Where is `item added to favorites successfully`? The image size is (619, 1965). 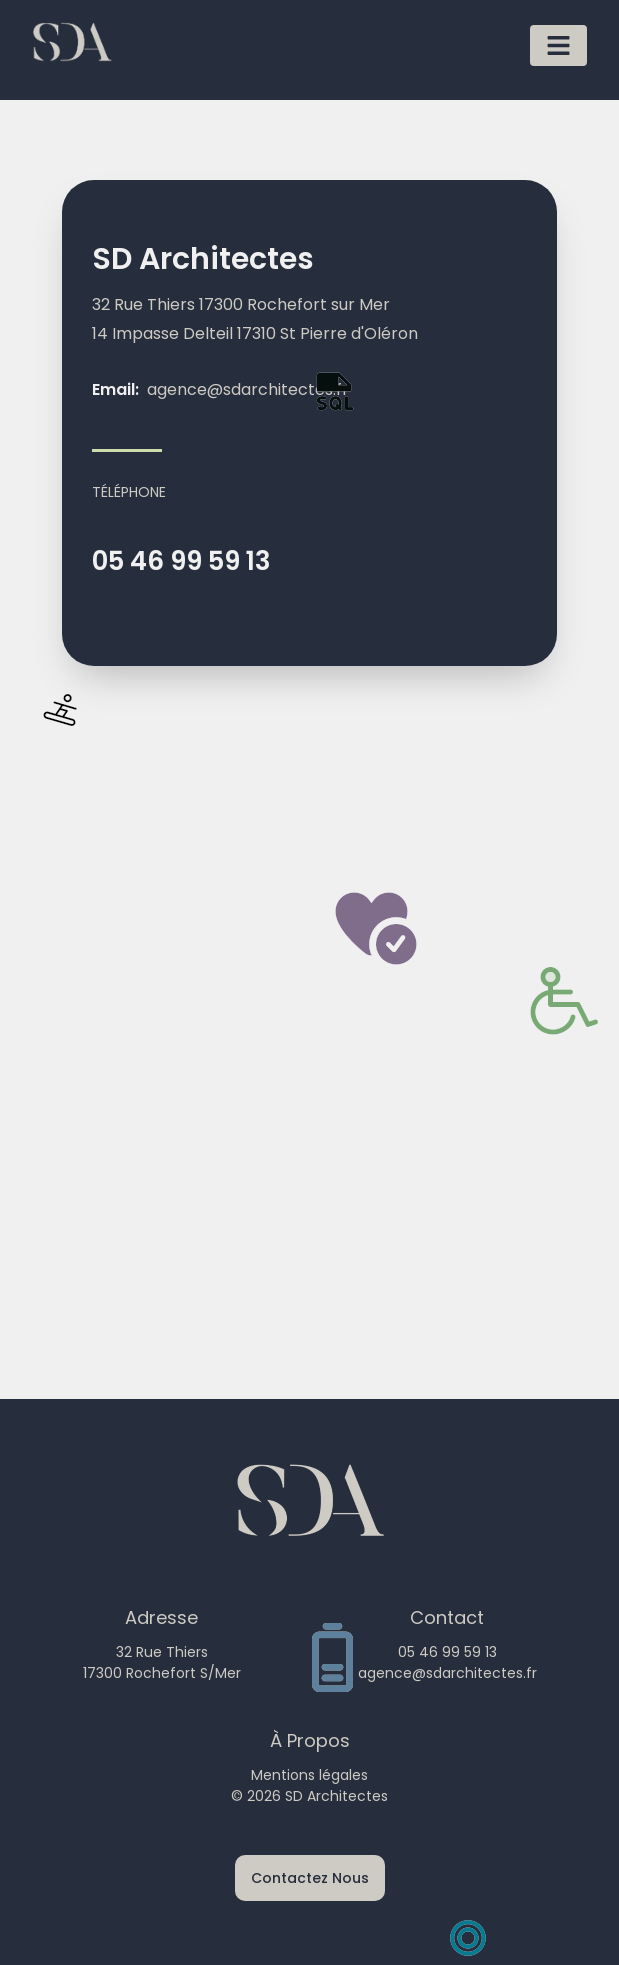
item added to favorites successfully is located at coordinates (376, 924).